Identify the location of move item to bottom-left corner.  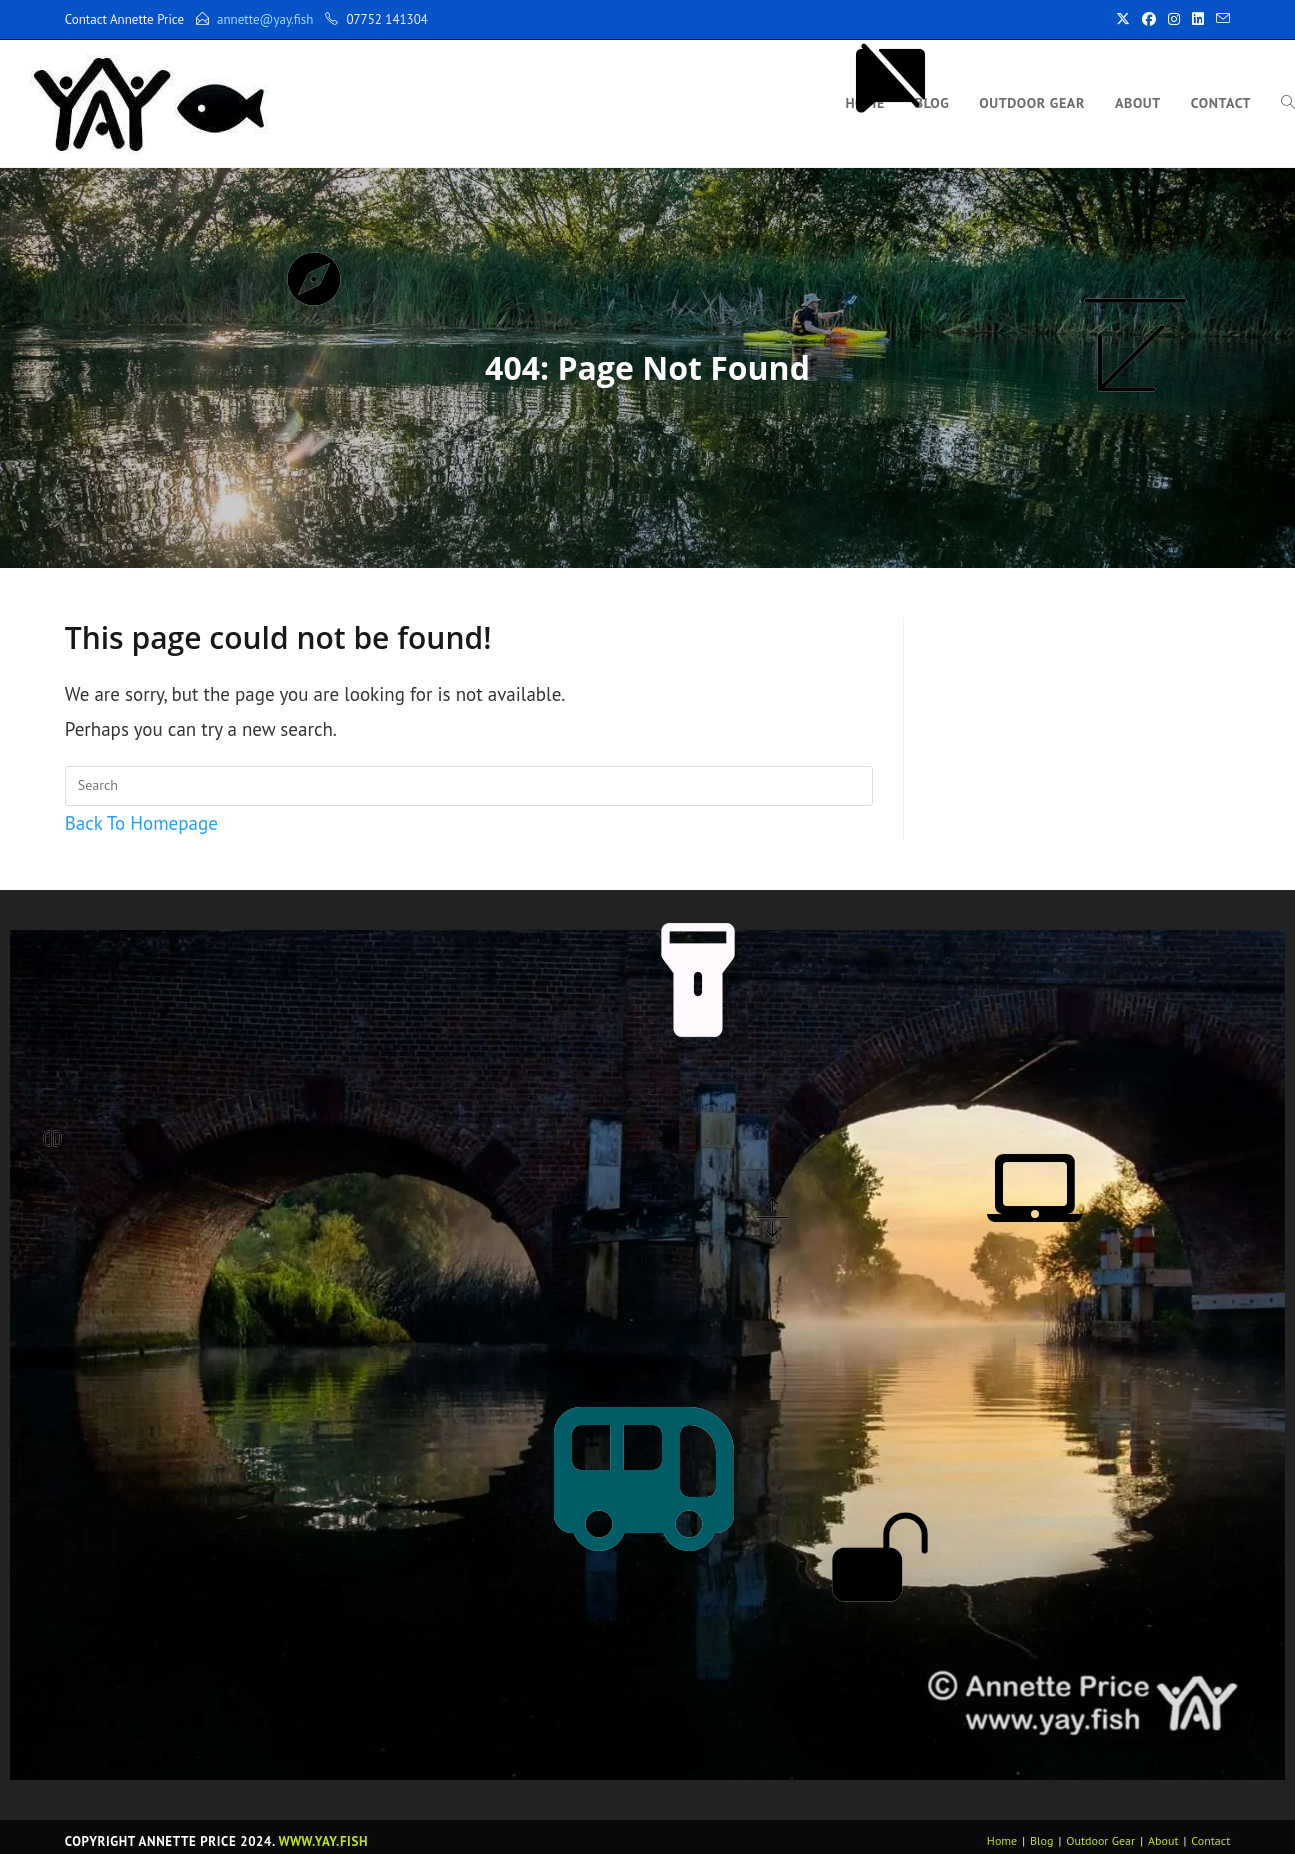
(1131, 345).